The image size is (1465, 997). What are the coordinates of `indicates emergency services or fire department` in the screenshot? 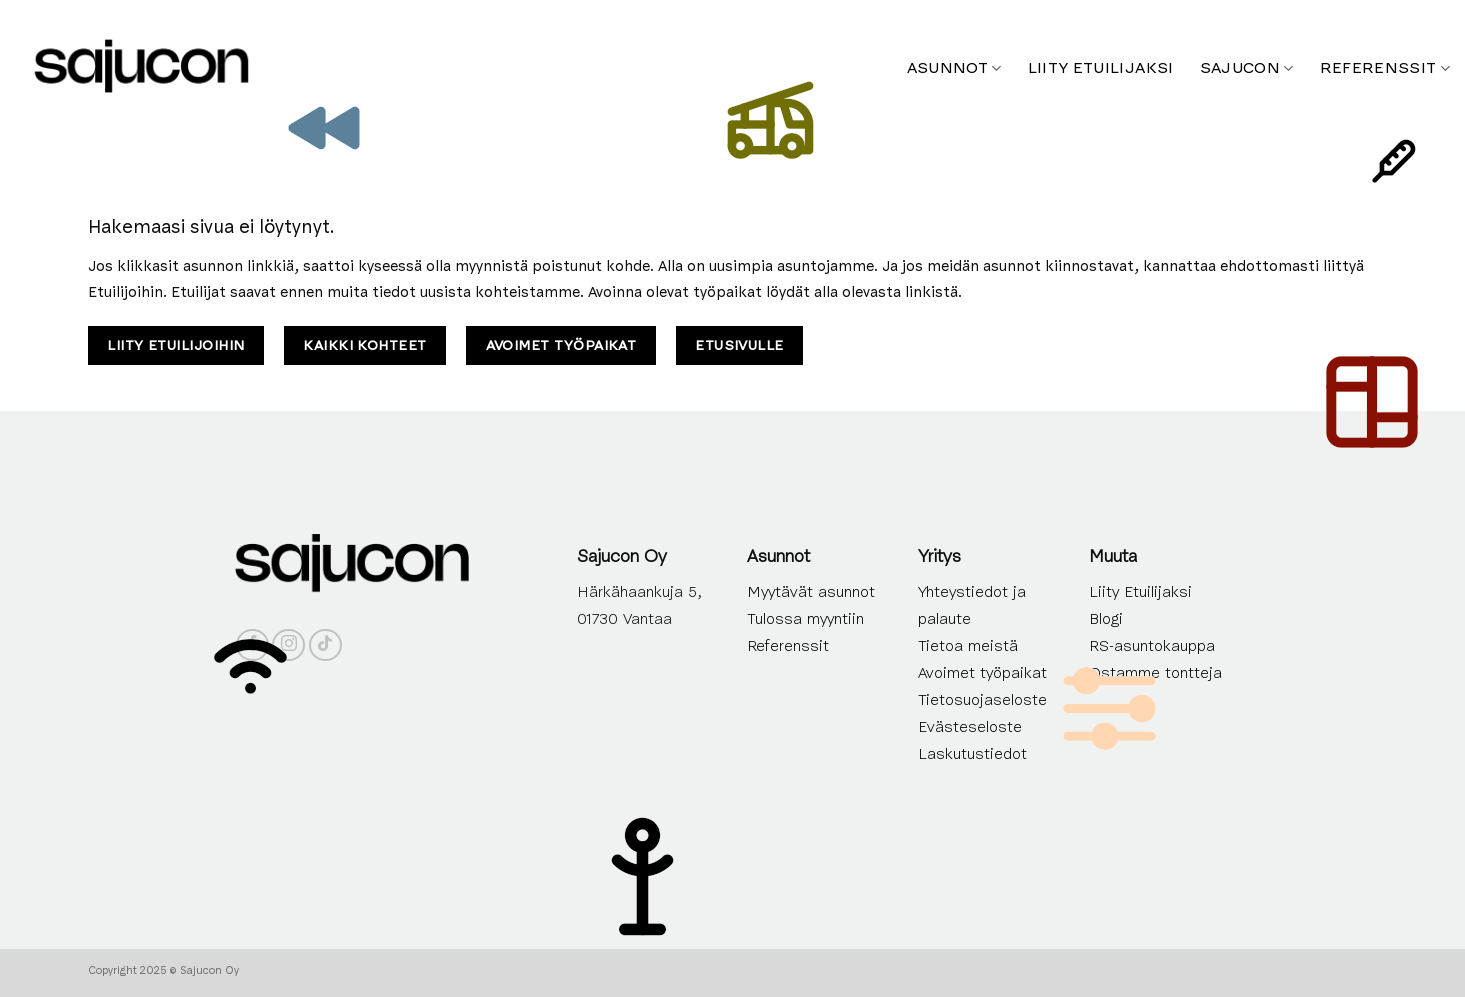 It's located at (770, 124).